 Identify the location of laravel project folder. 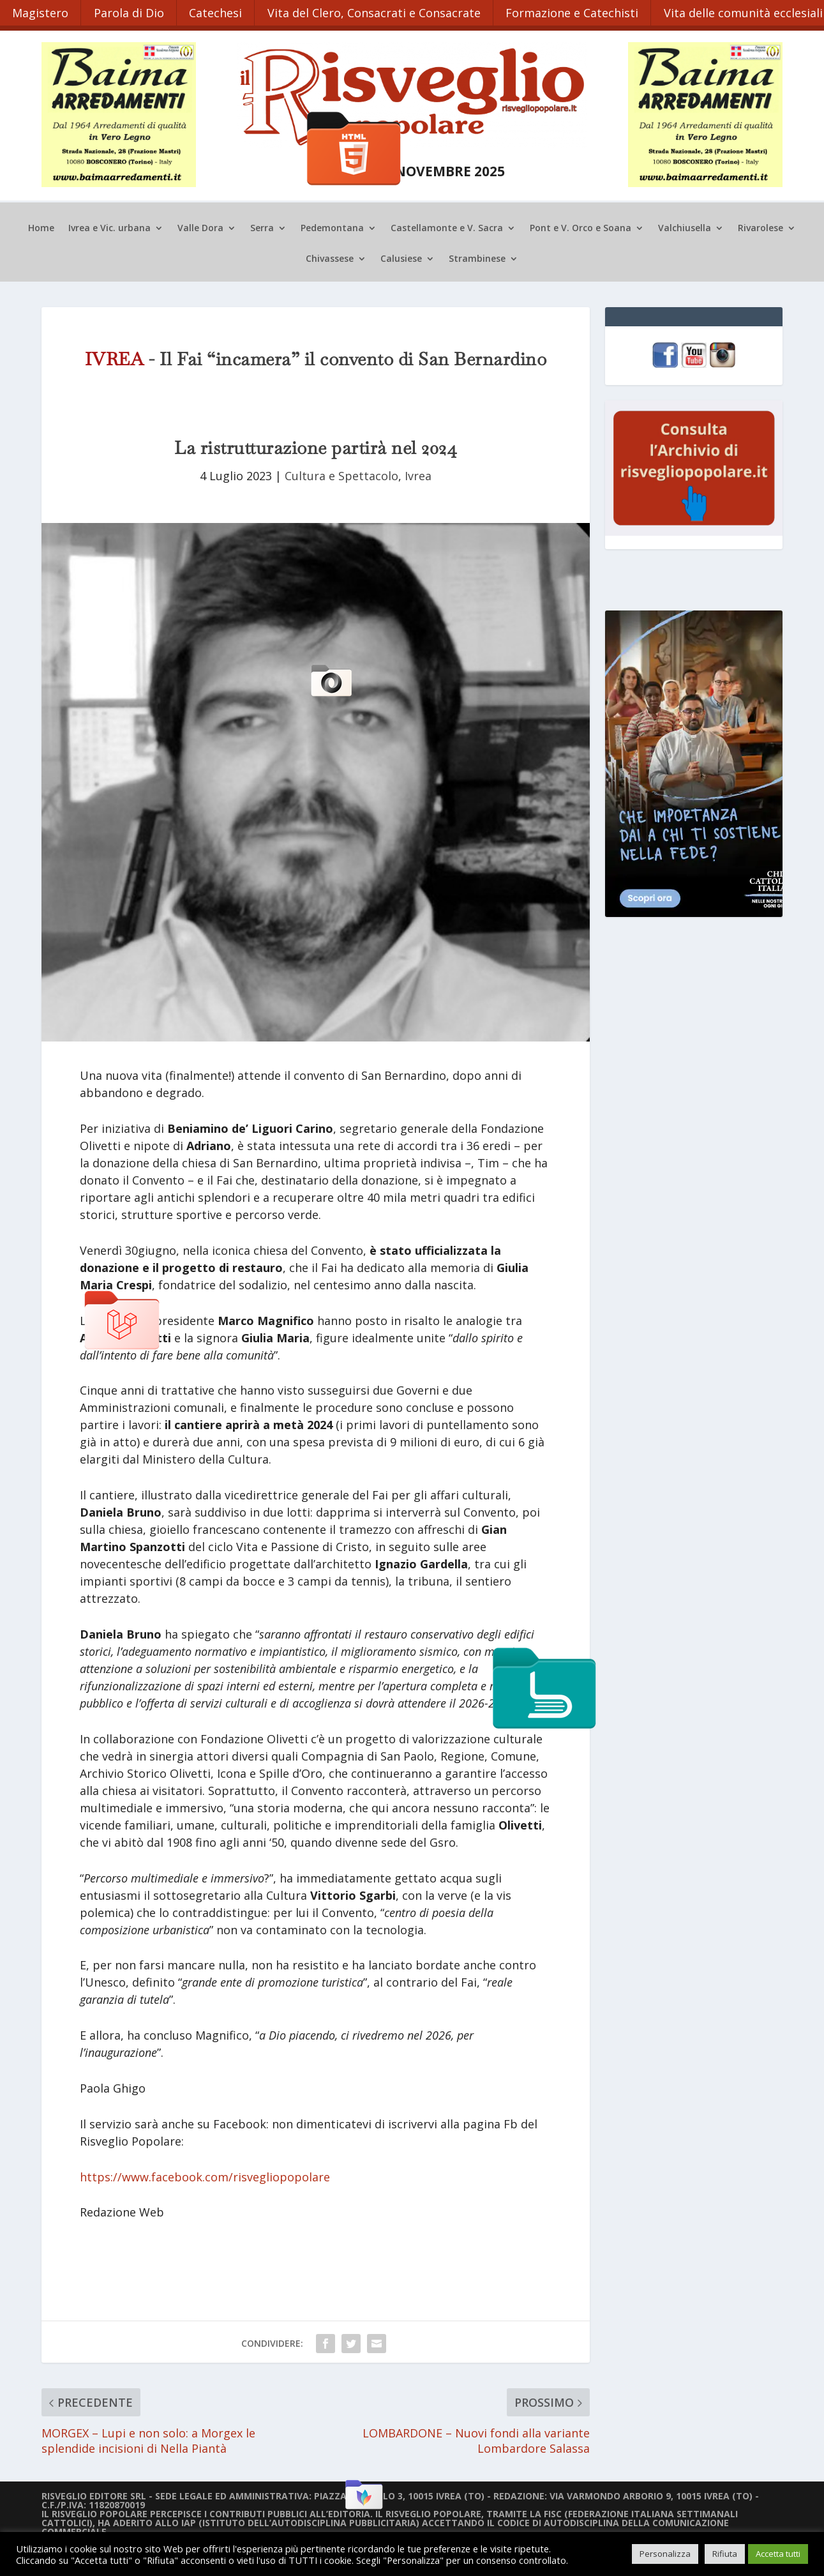
(121, 1322).